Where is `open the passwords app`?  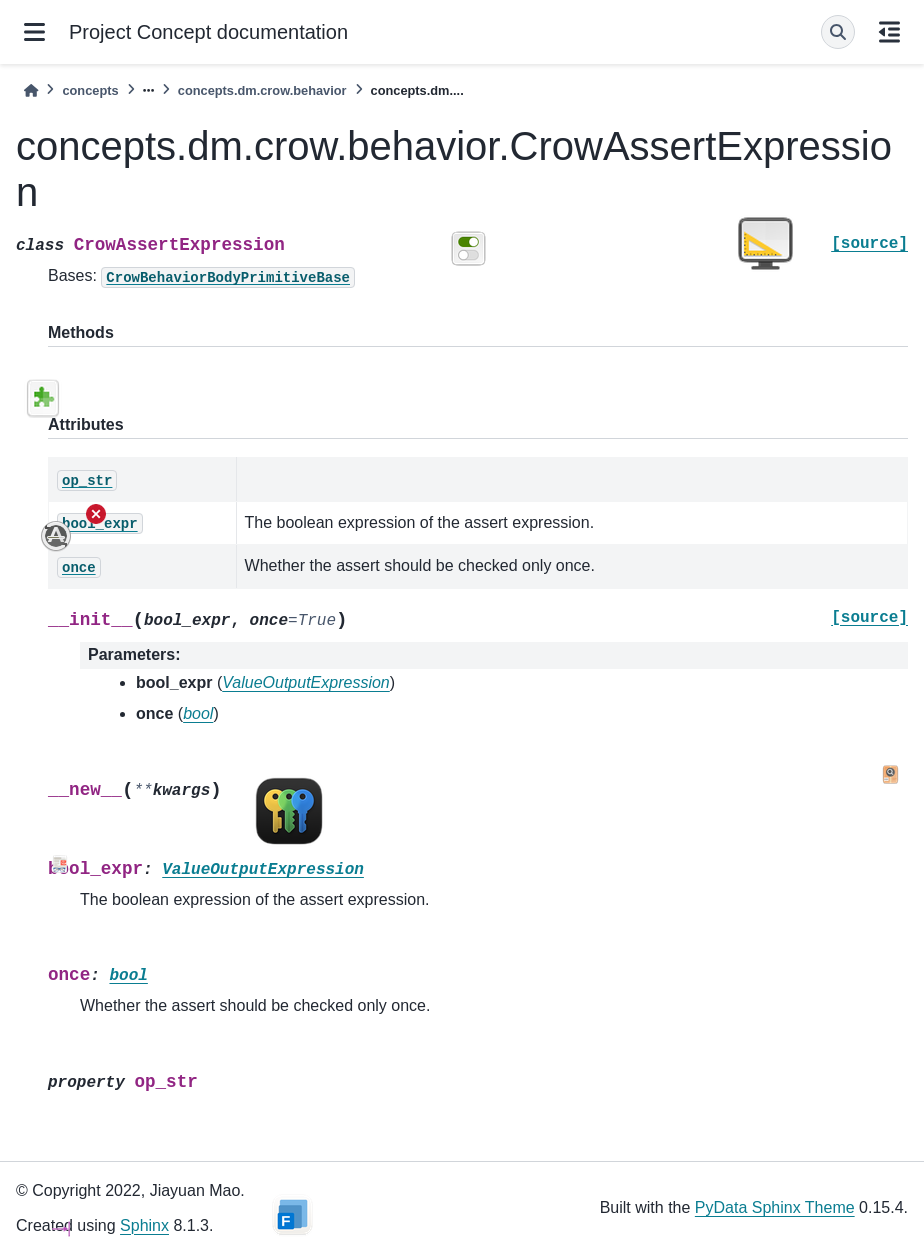 open the passwords app is located at coordinates (289, 811).